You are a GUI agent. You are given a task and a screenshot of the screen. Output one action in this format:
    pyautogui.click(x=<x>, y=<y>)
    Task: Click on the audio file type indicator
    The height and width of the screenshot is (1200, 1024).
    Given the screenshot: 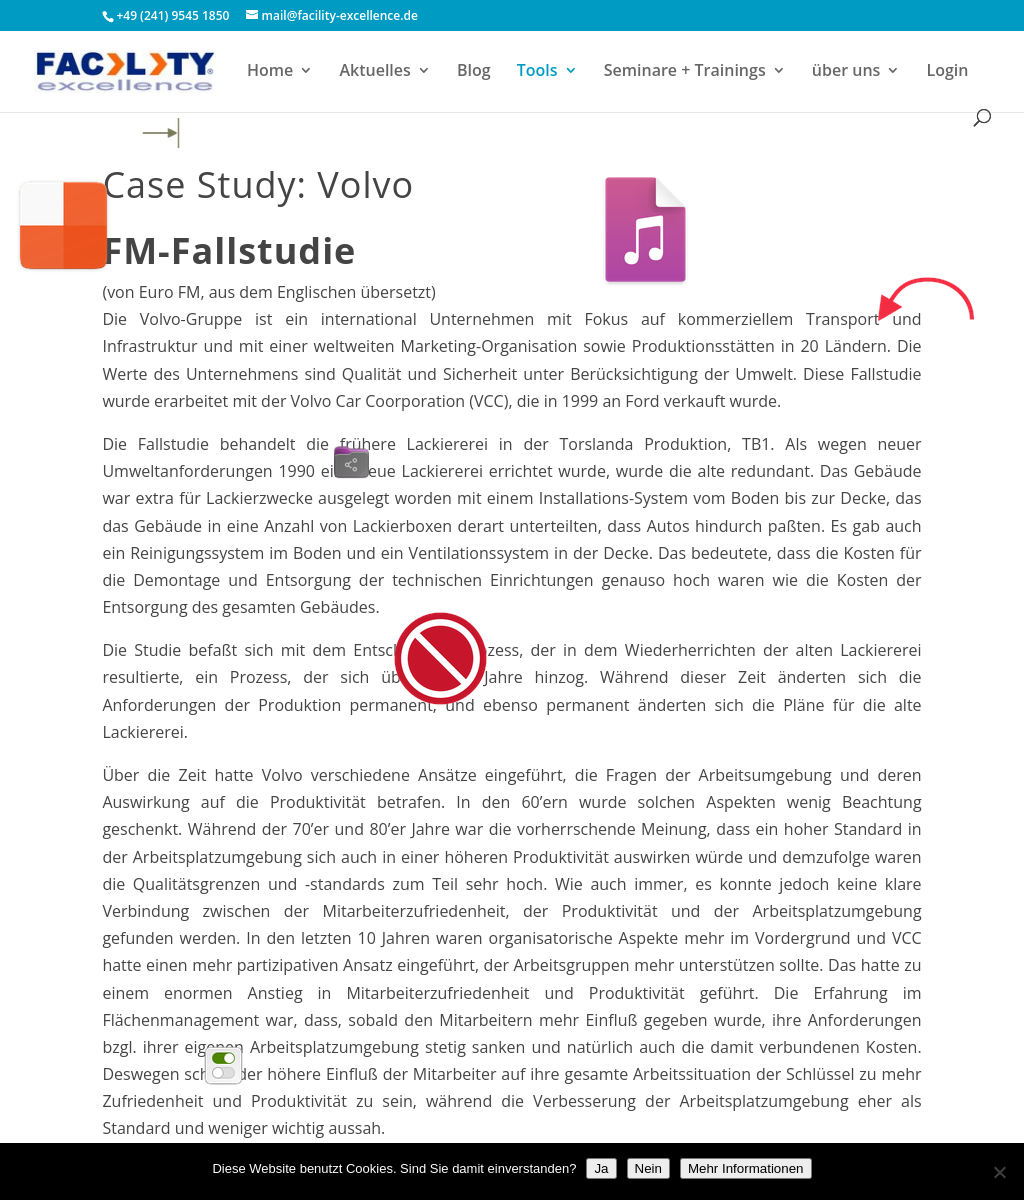 What is the action you would take?
    pyautogui.click(x=645, y=229)
    